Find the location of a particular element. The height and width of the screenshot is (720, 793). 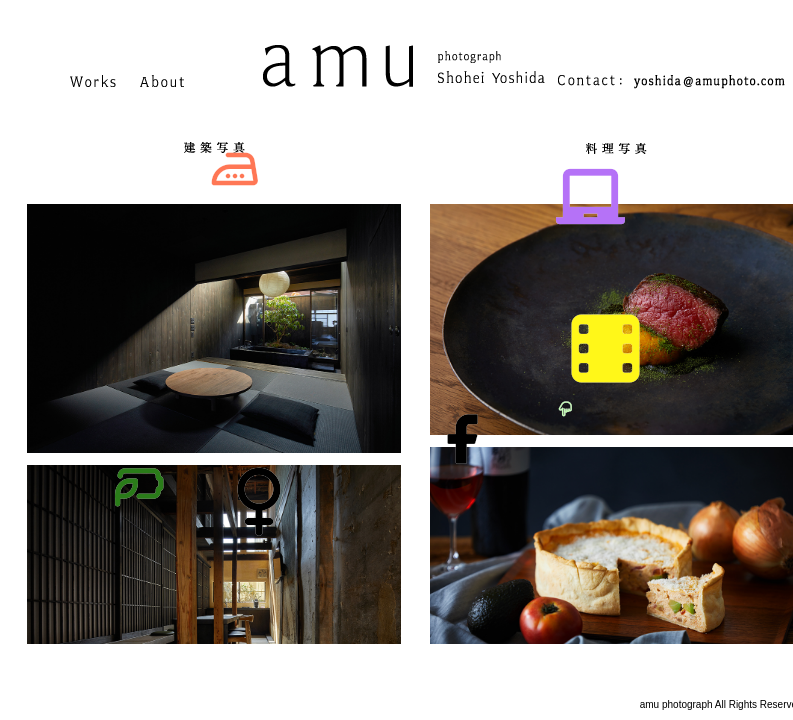

access video or movie content is located at coordinates (605, 348).